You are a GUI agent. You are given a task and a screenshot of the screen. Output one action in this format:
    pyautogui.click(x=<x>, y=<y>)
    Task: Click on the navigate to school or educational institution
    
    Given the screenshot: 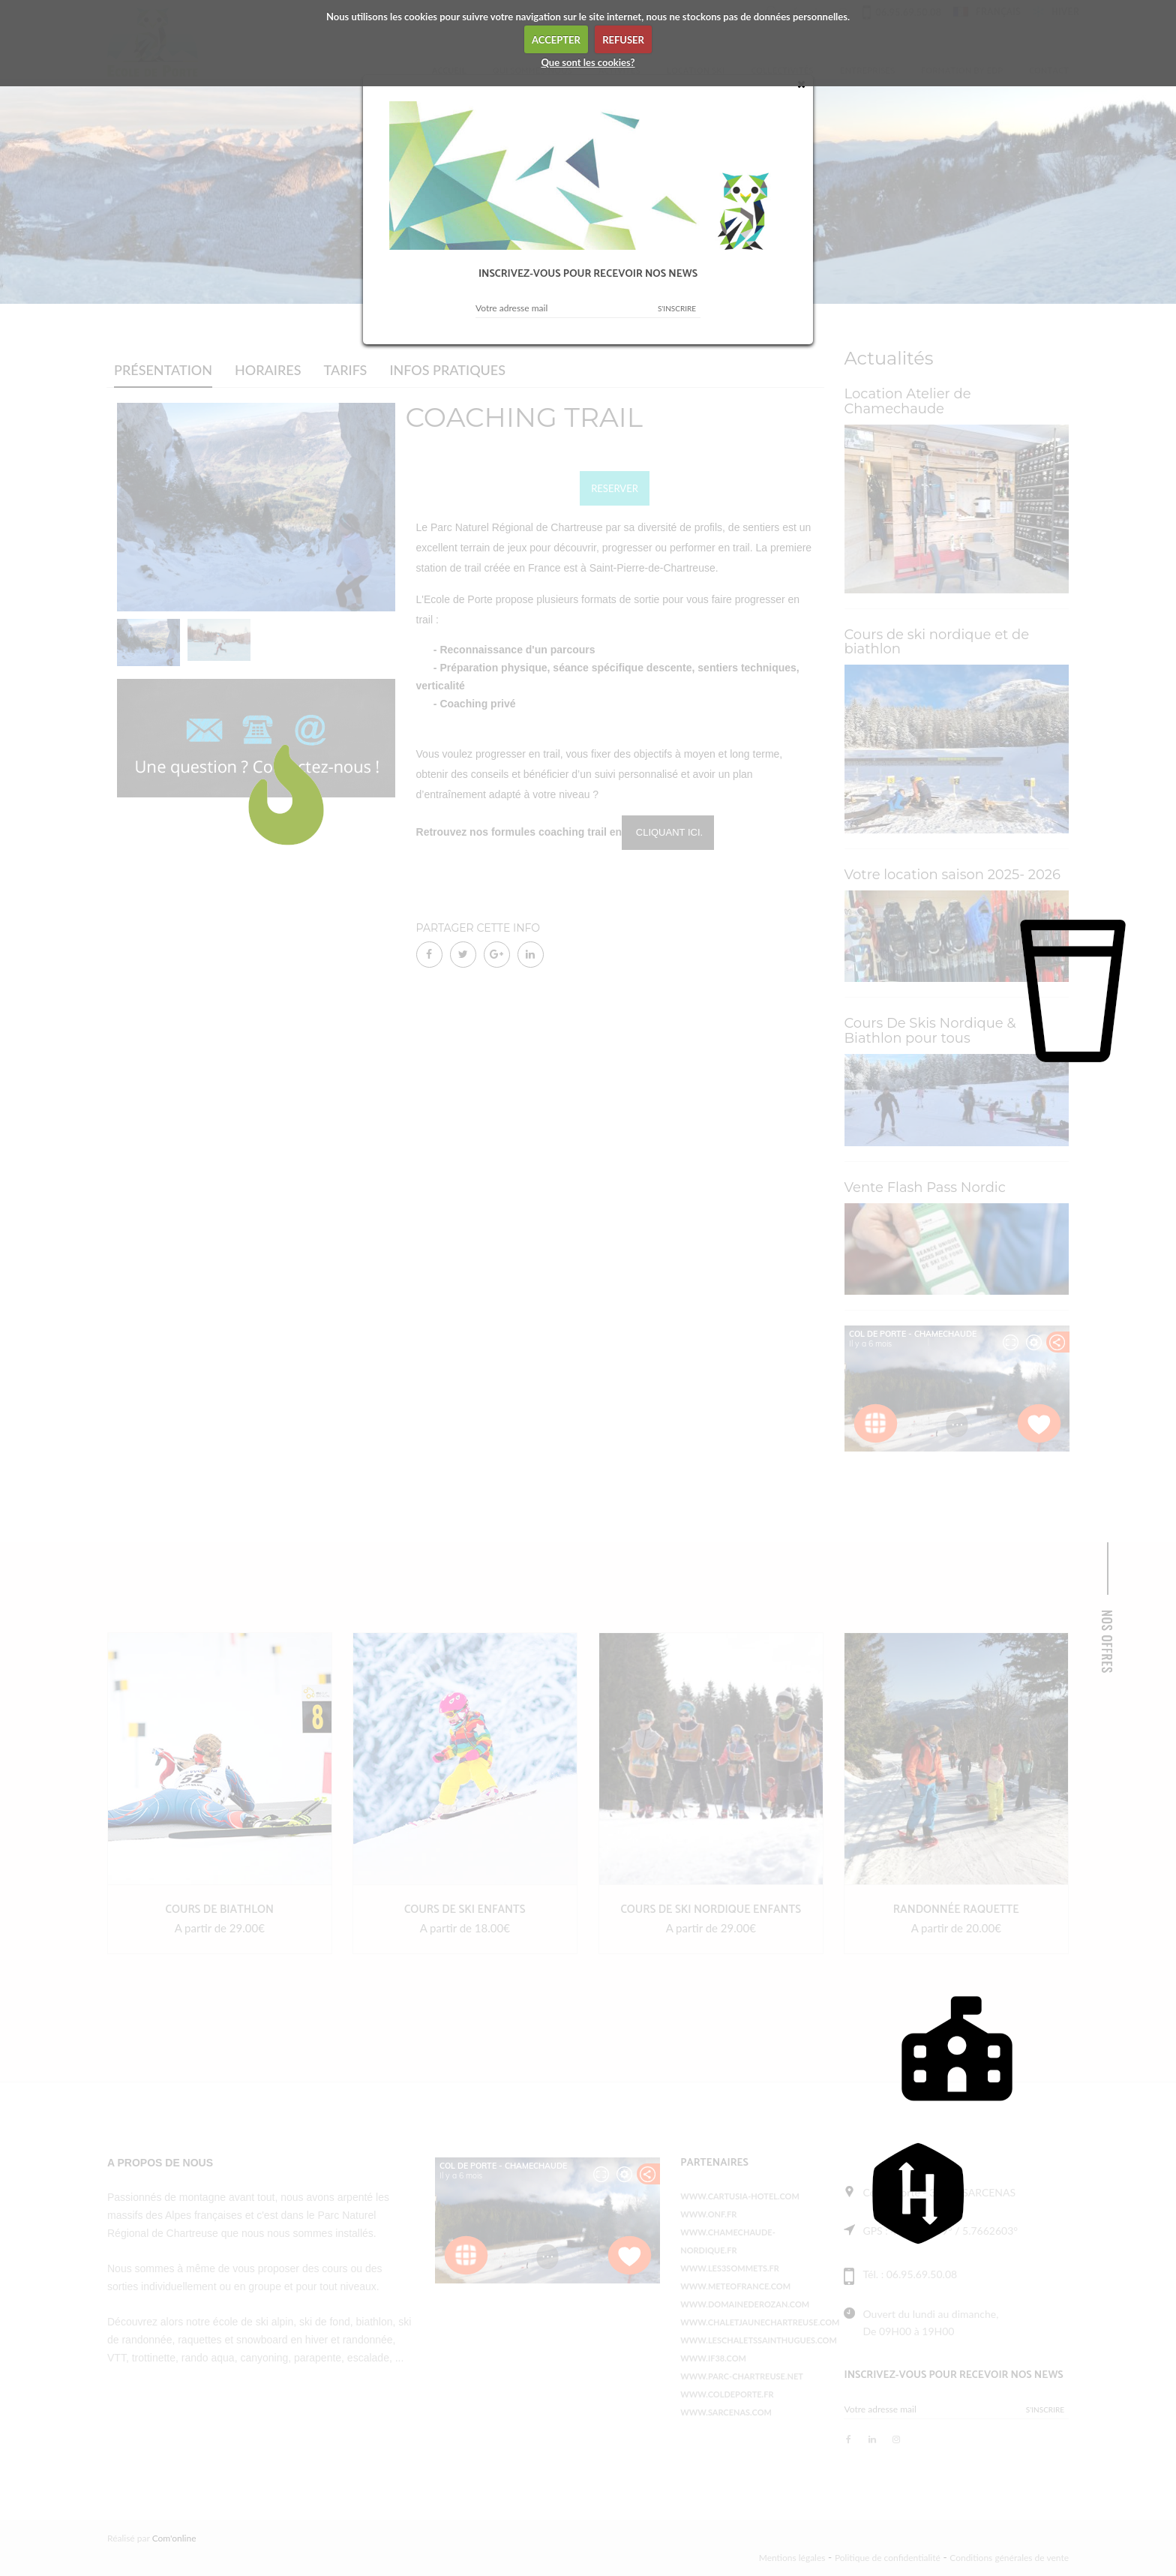 What is the action you would take?
    pyautogui.click(x=957, y=2052)
    